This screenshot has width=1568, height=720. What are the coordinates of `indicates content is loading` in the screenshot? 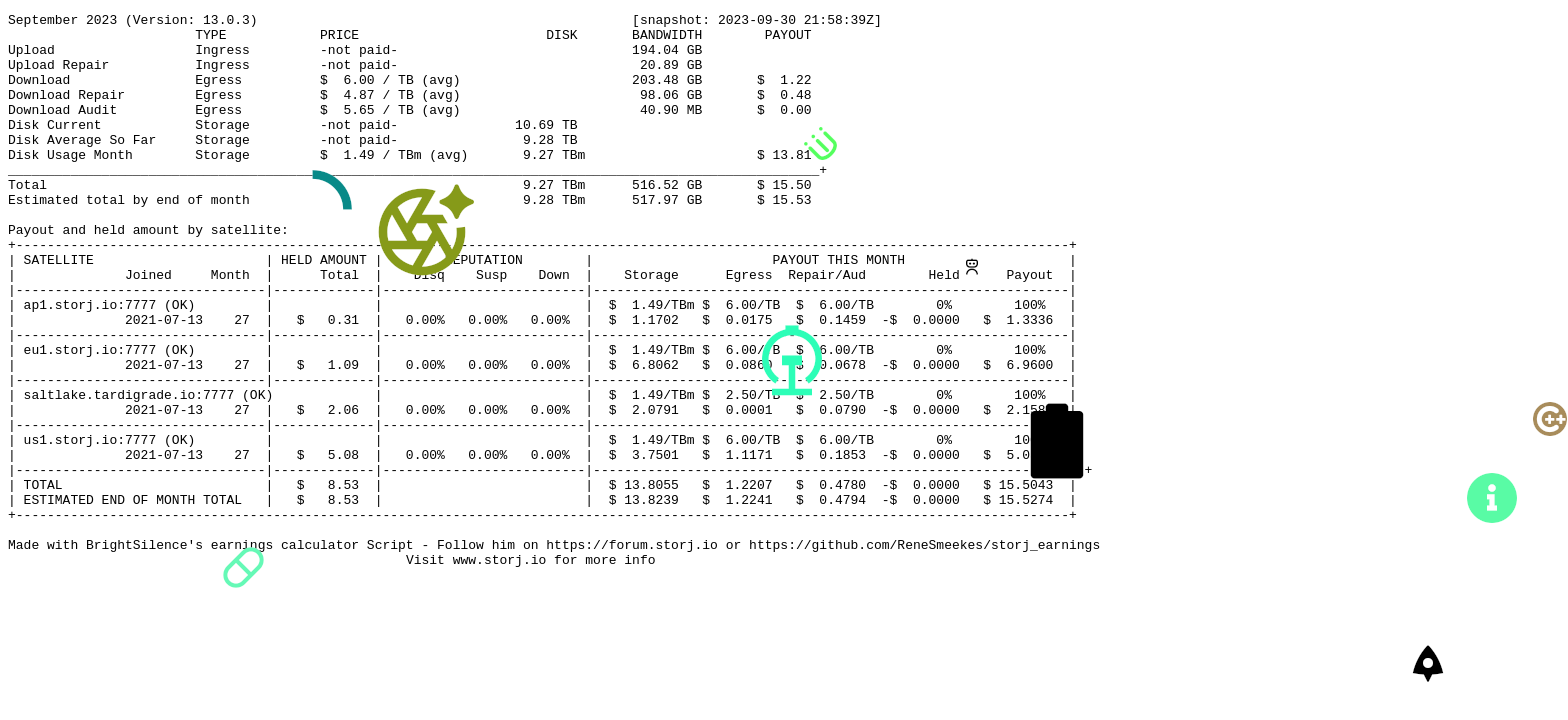 It's located at (312, 209).